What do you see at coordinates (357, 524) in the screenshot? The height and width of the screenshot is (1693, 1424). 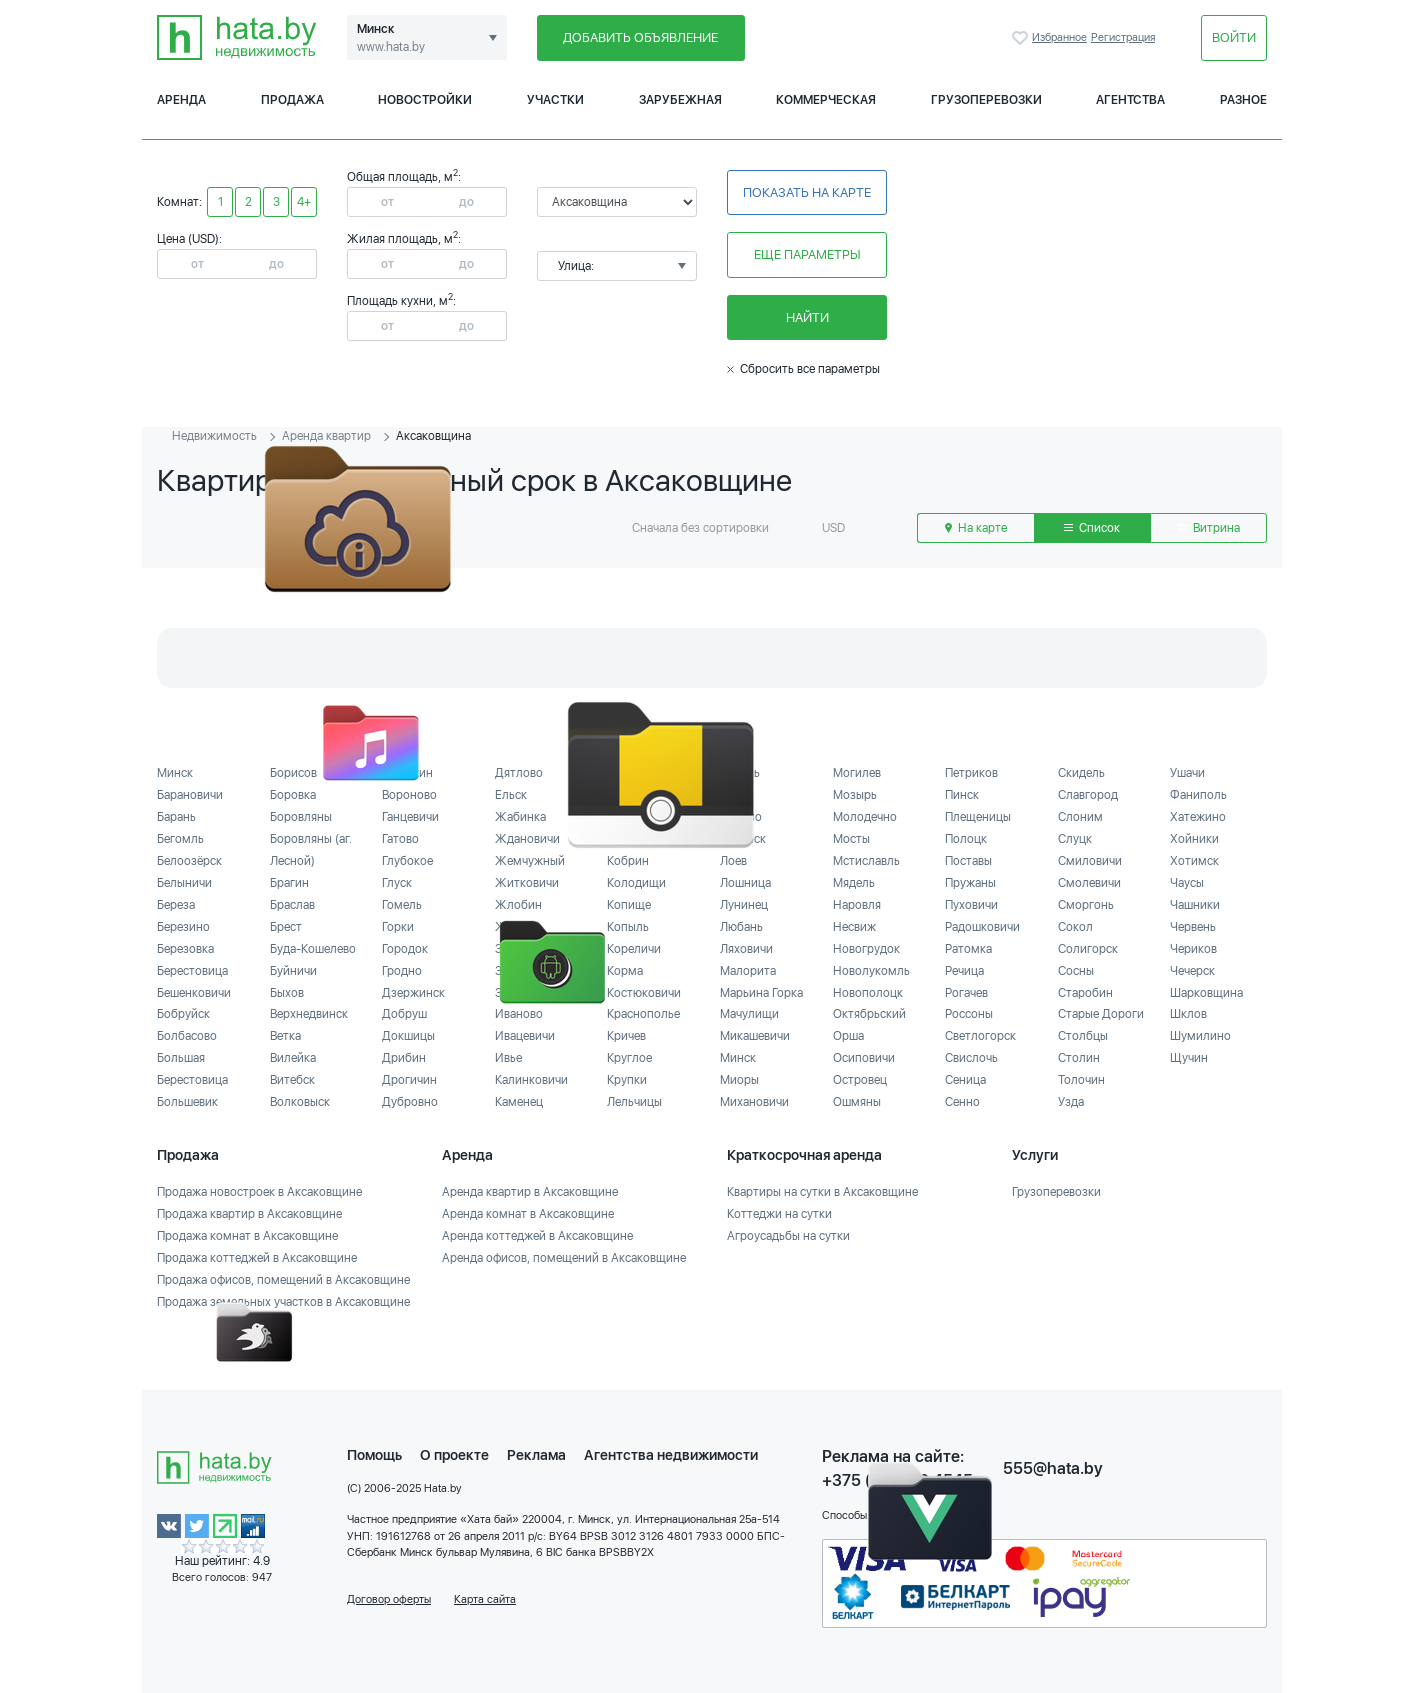 I see `open apache httpd server configuration folder` at bounding box center [357, 524].